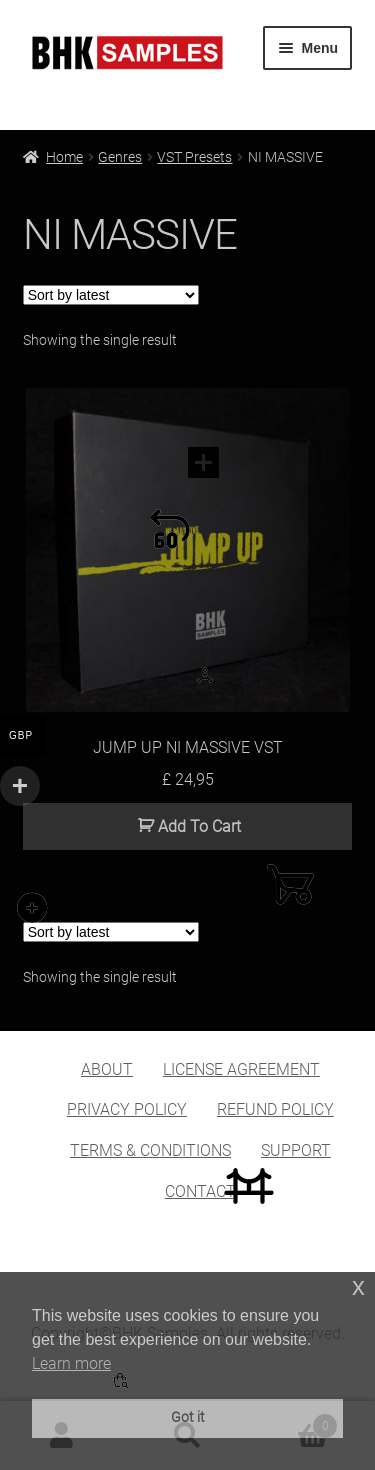 This screenshot has width=375, height=1470. I want to click on rewind 60 seconds, so click(169, 530).